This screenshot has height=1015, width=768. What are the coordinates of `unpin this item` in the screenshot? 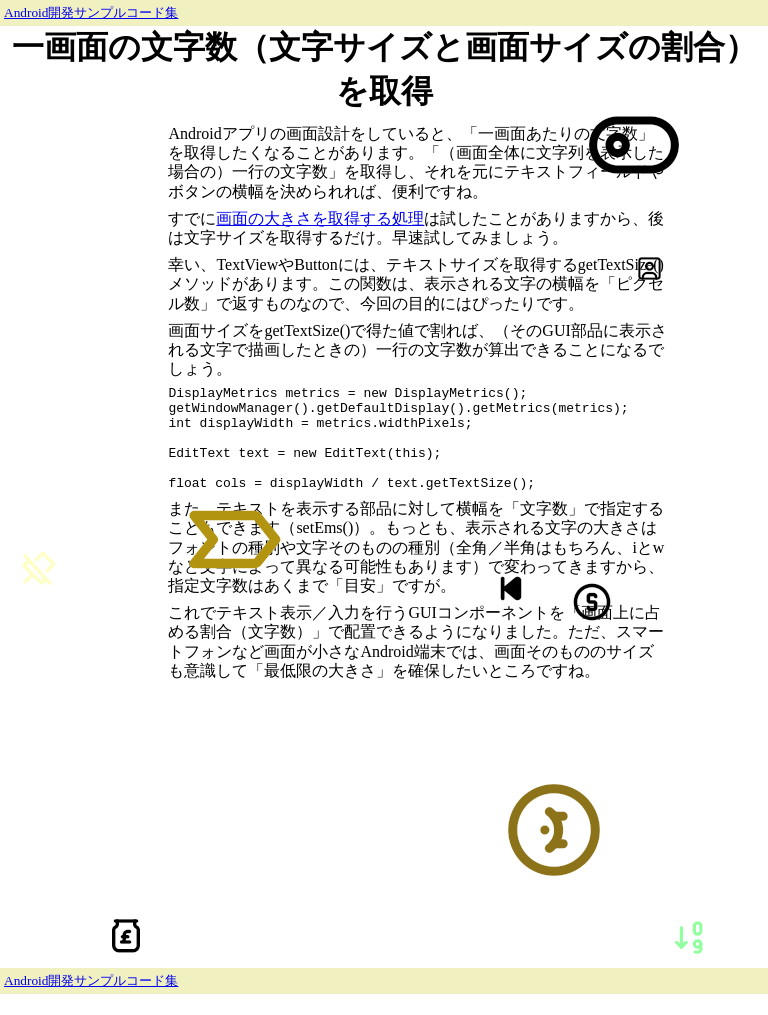 It's located at (37, 569).